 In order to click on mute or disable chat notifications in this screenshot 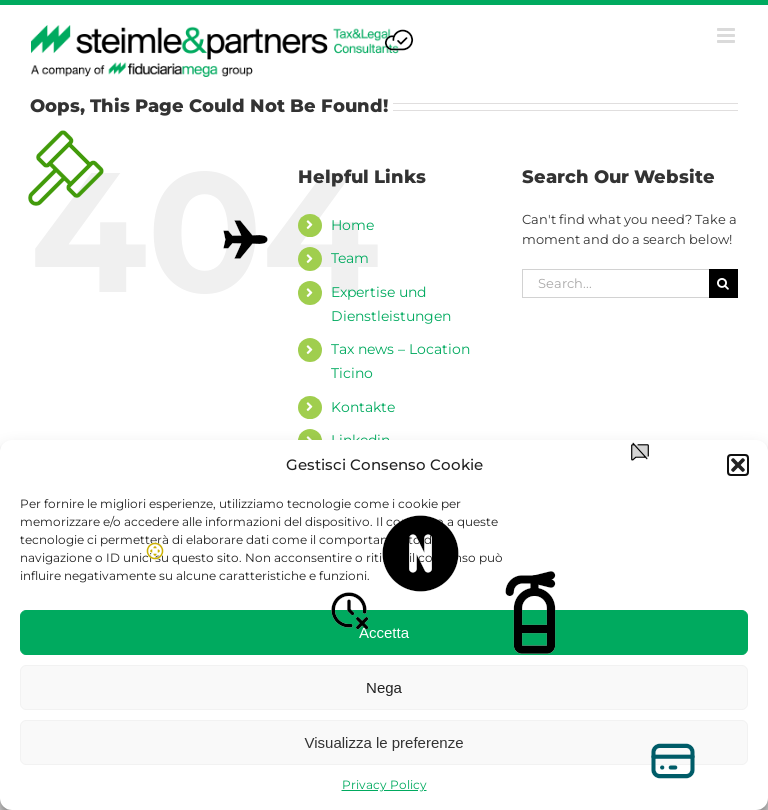, I will do `click(640, 451)`.